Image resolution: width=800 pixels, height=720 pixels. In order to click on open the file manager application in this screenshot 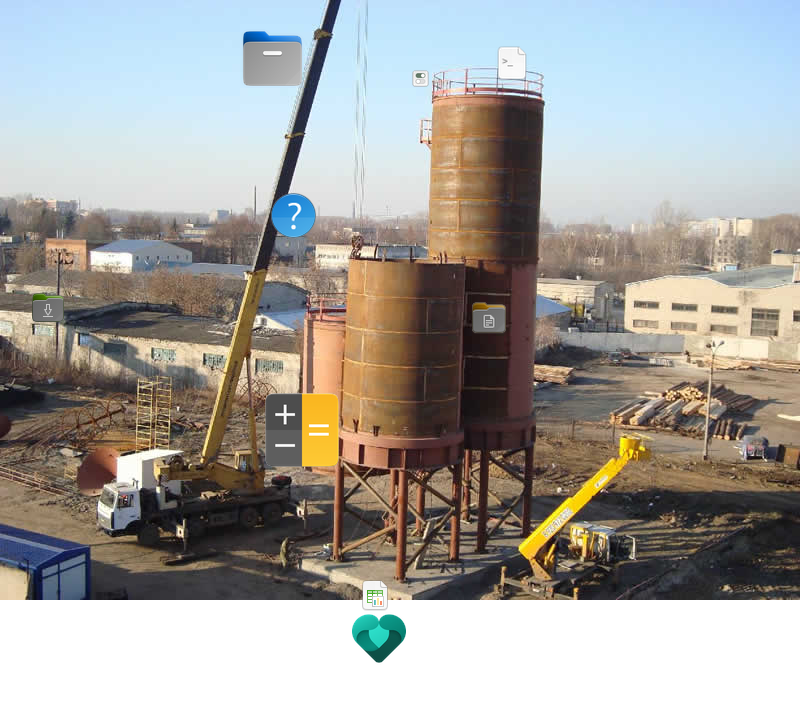, I will do `click(272, 58)`.